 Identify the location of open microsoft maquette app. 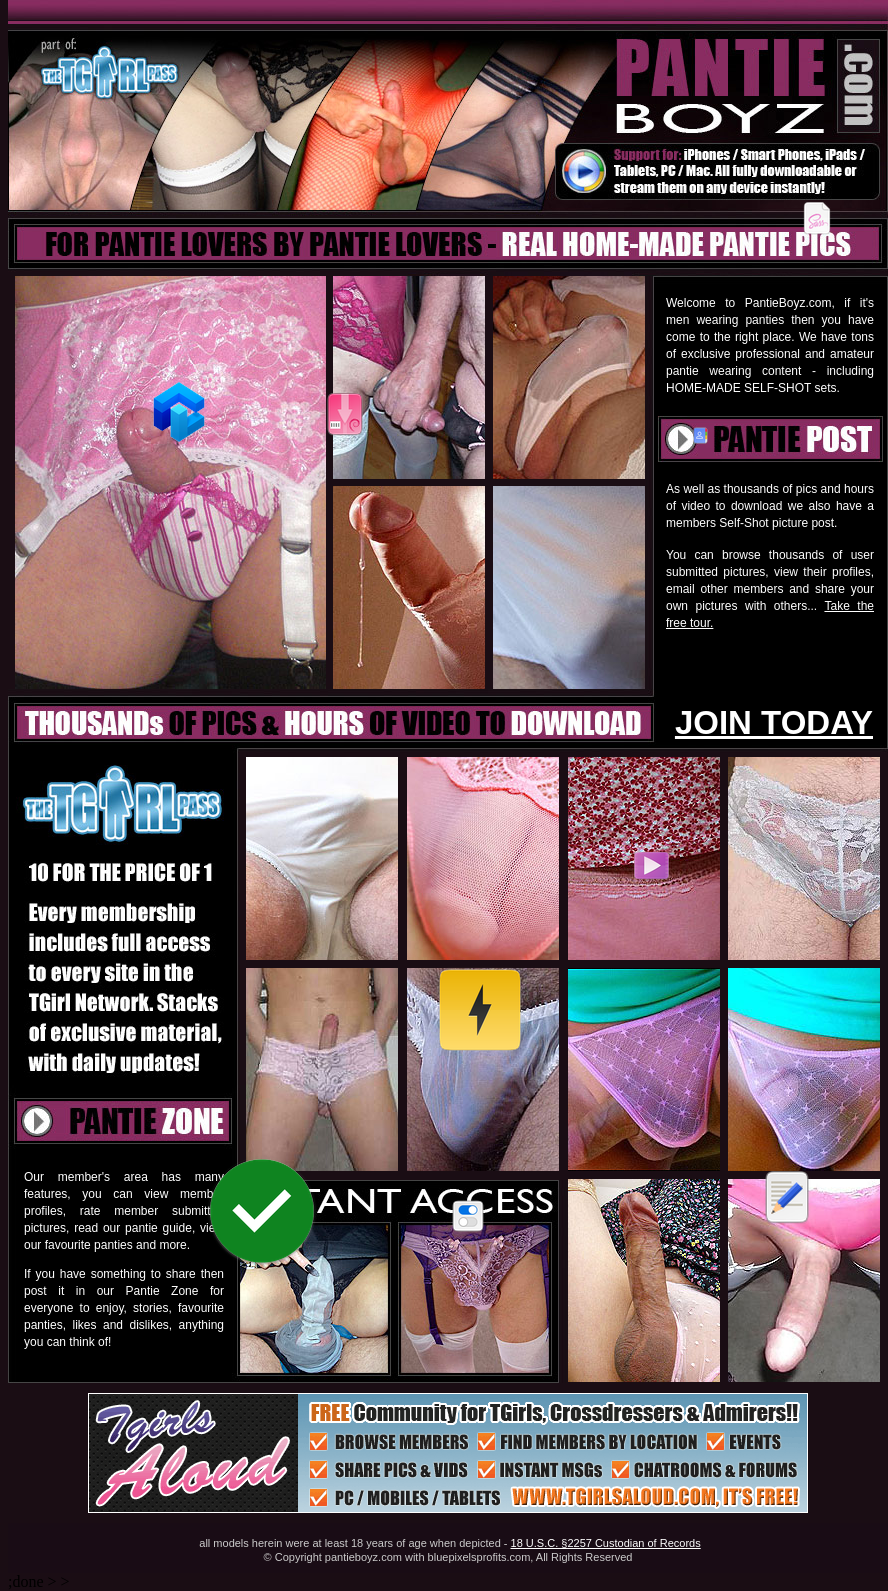
(179, 412).